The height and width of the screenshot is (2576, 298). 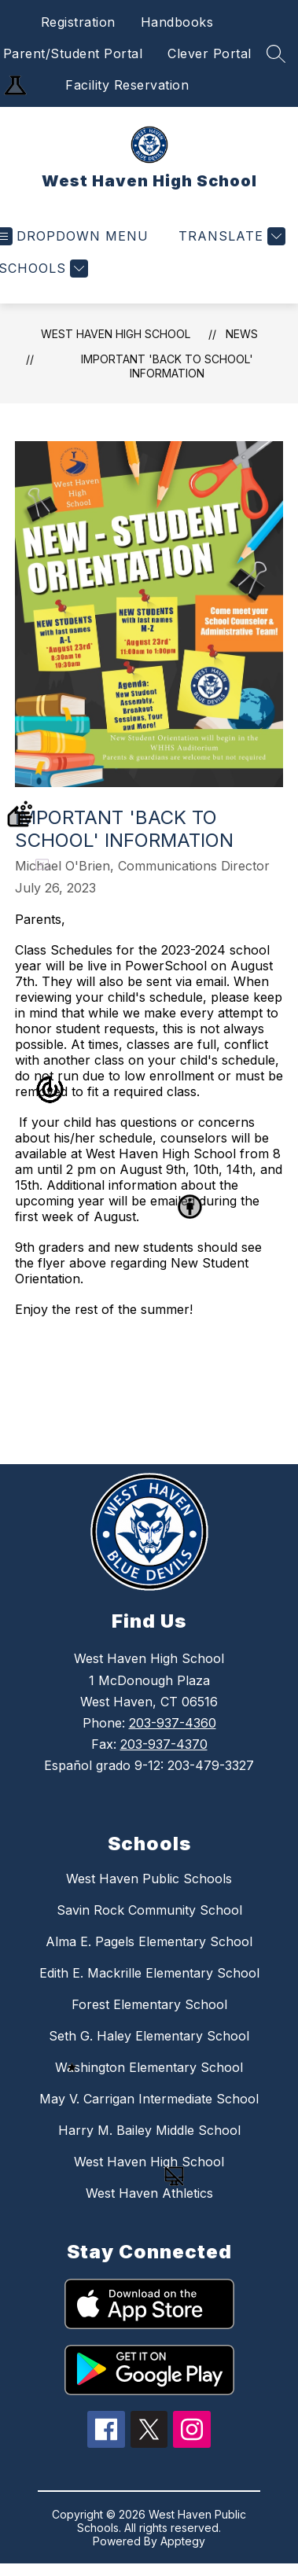 I want to click on indicates iMac or desktop computer is offline, so click(x=174, y=2176).